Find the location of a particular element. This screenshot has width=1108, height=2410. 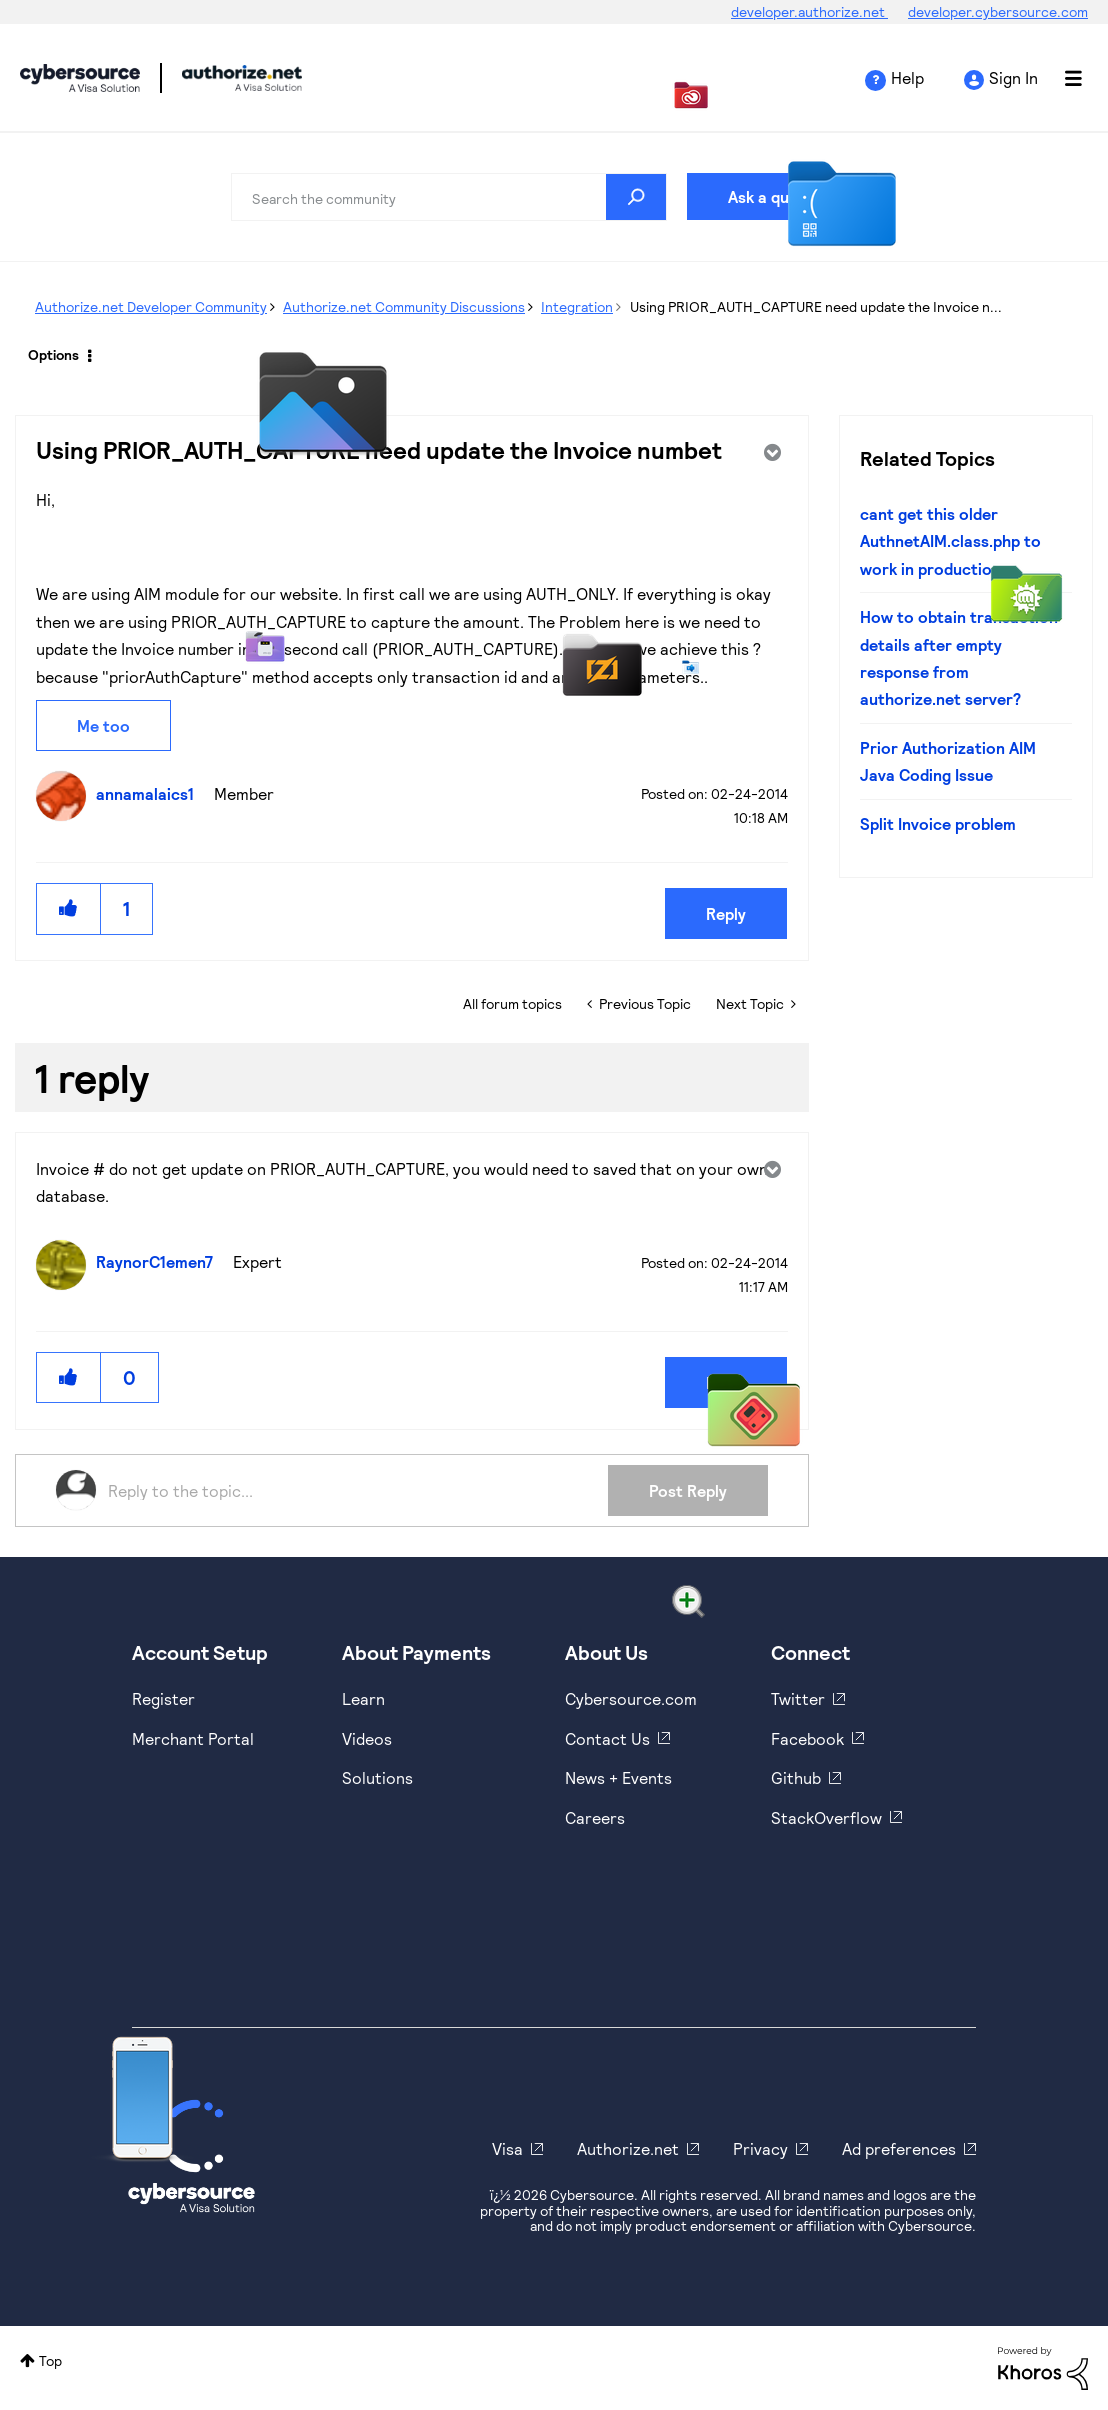

open melonDS emulator files folder is located at coordinates (753, 1412).